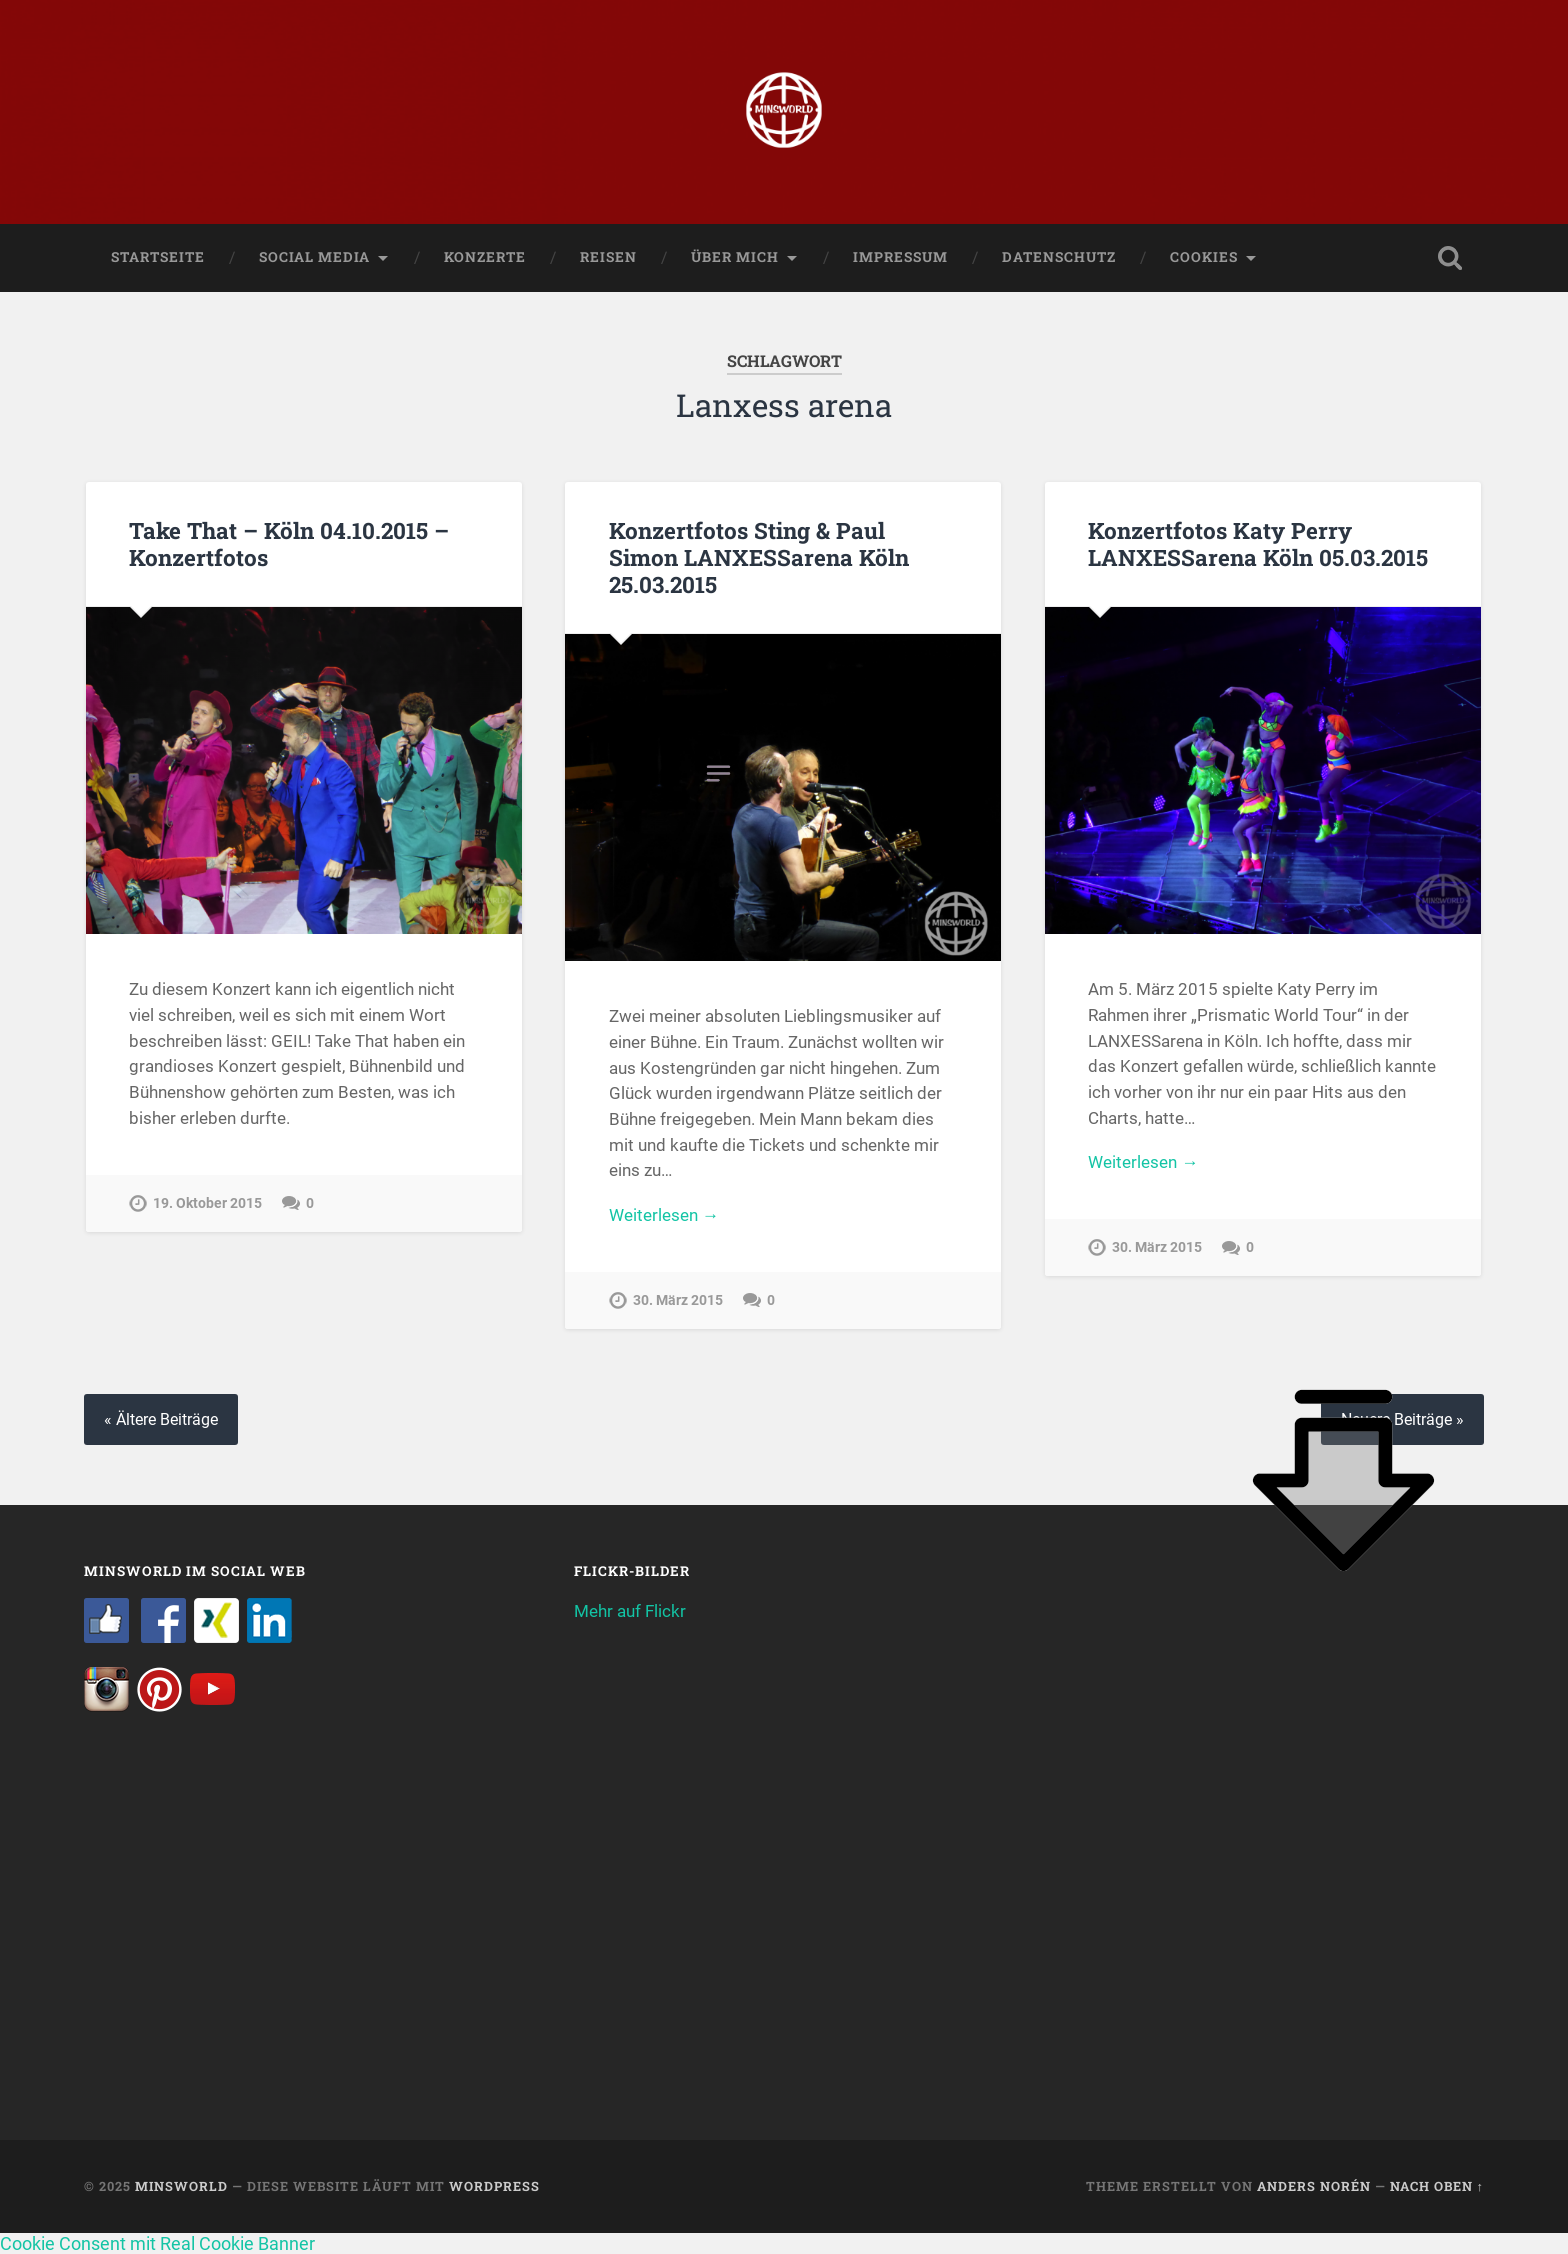 This screenshot has width=1568, height=2254. What do you see at coordinates (1343, 1473) in the screenshot?
I see `download file or content` at bounding box center [1343, 1473].